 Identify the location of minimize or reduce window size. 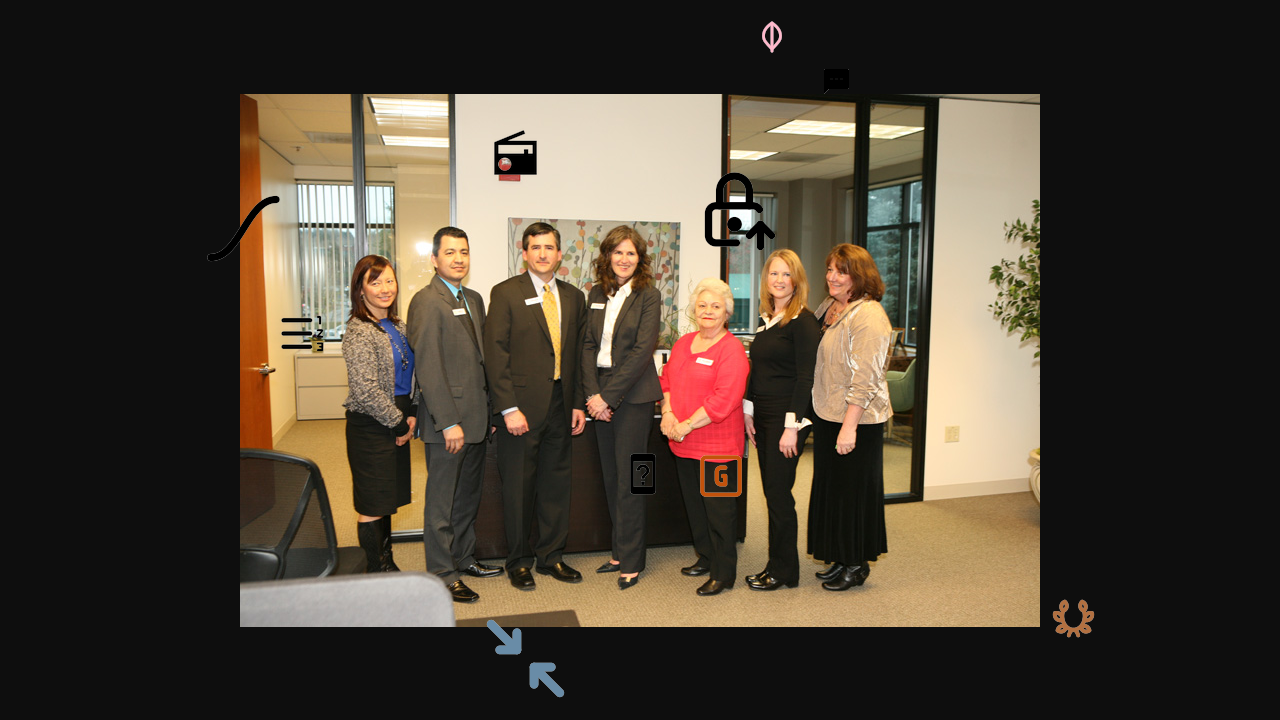
(525, 658).